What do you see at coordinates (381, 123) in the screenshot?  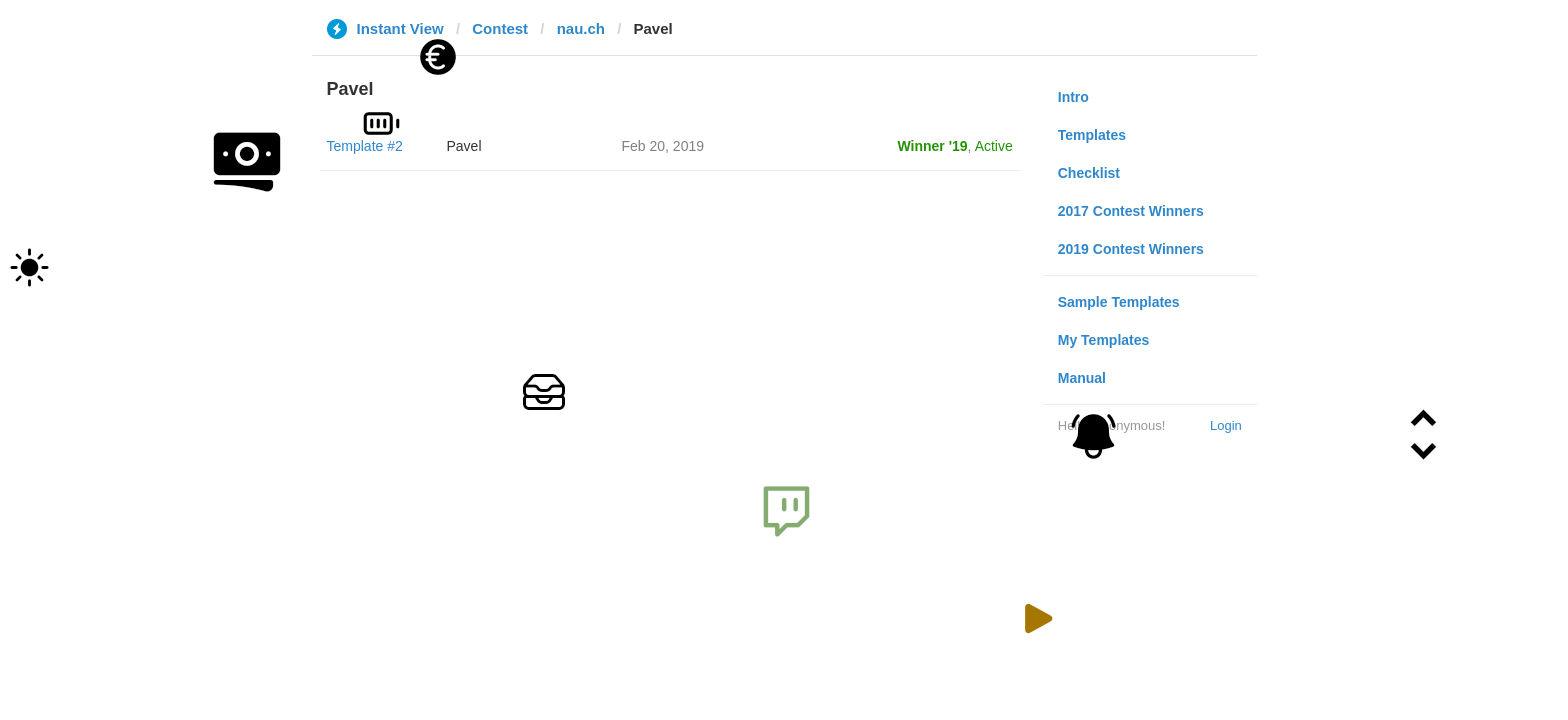 I see `indicates device battery is fully charged` at bounding box center [381, 123].